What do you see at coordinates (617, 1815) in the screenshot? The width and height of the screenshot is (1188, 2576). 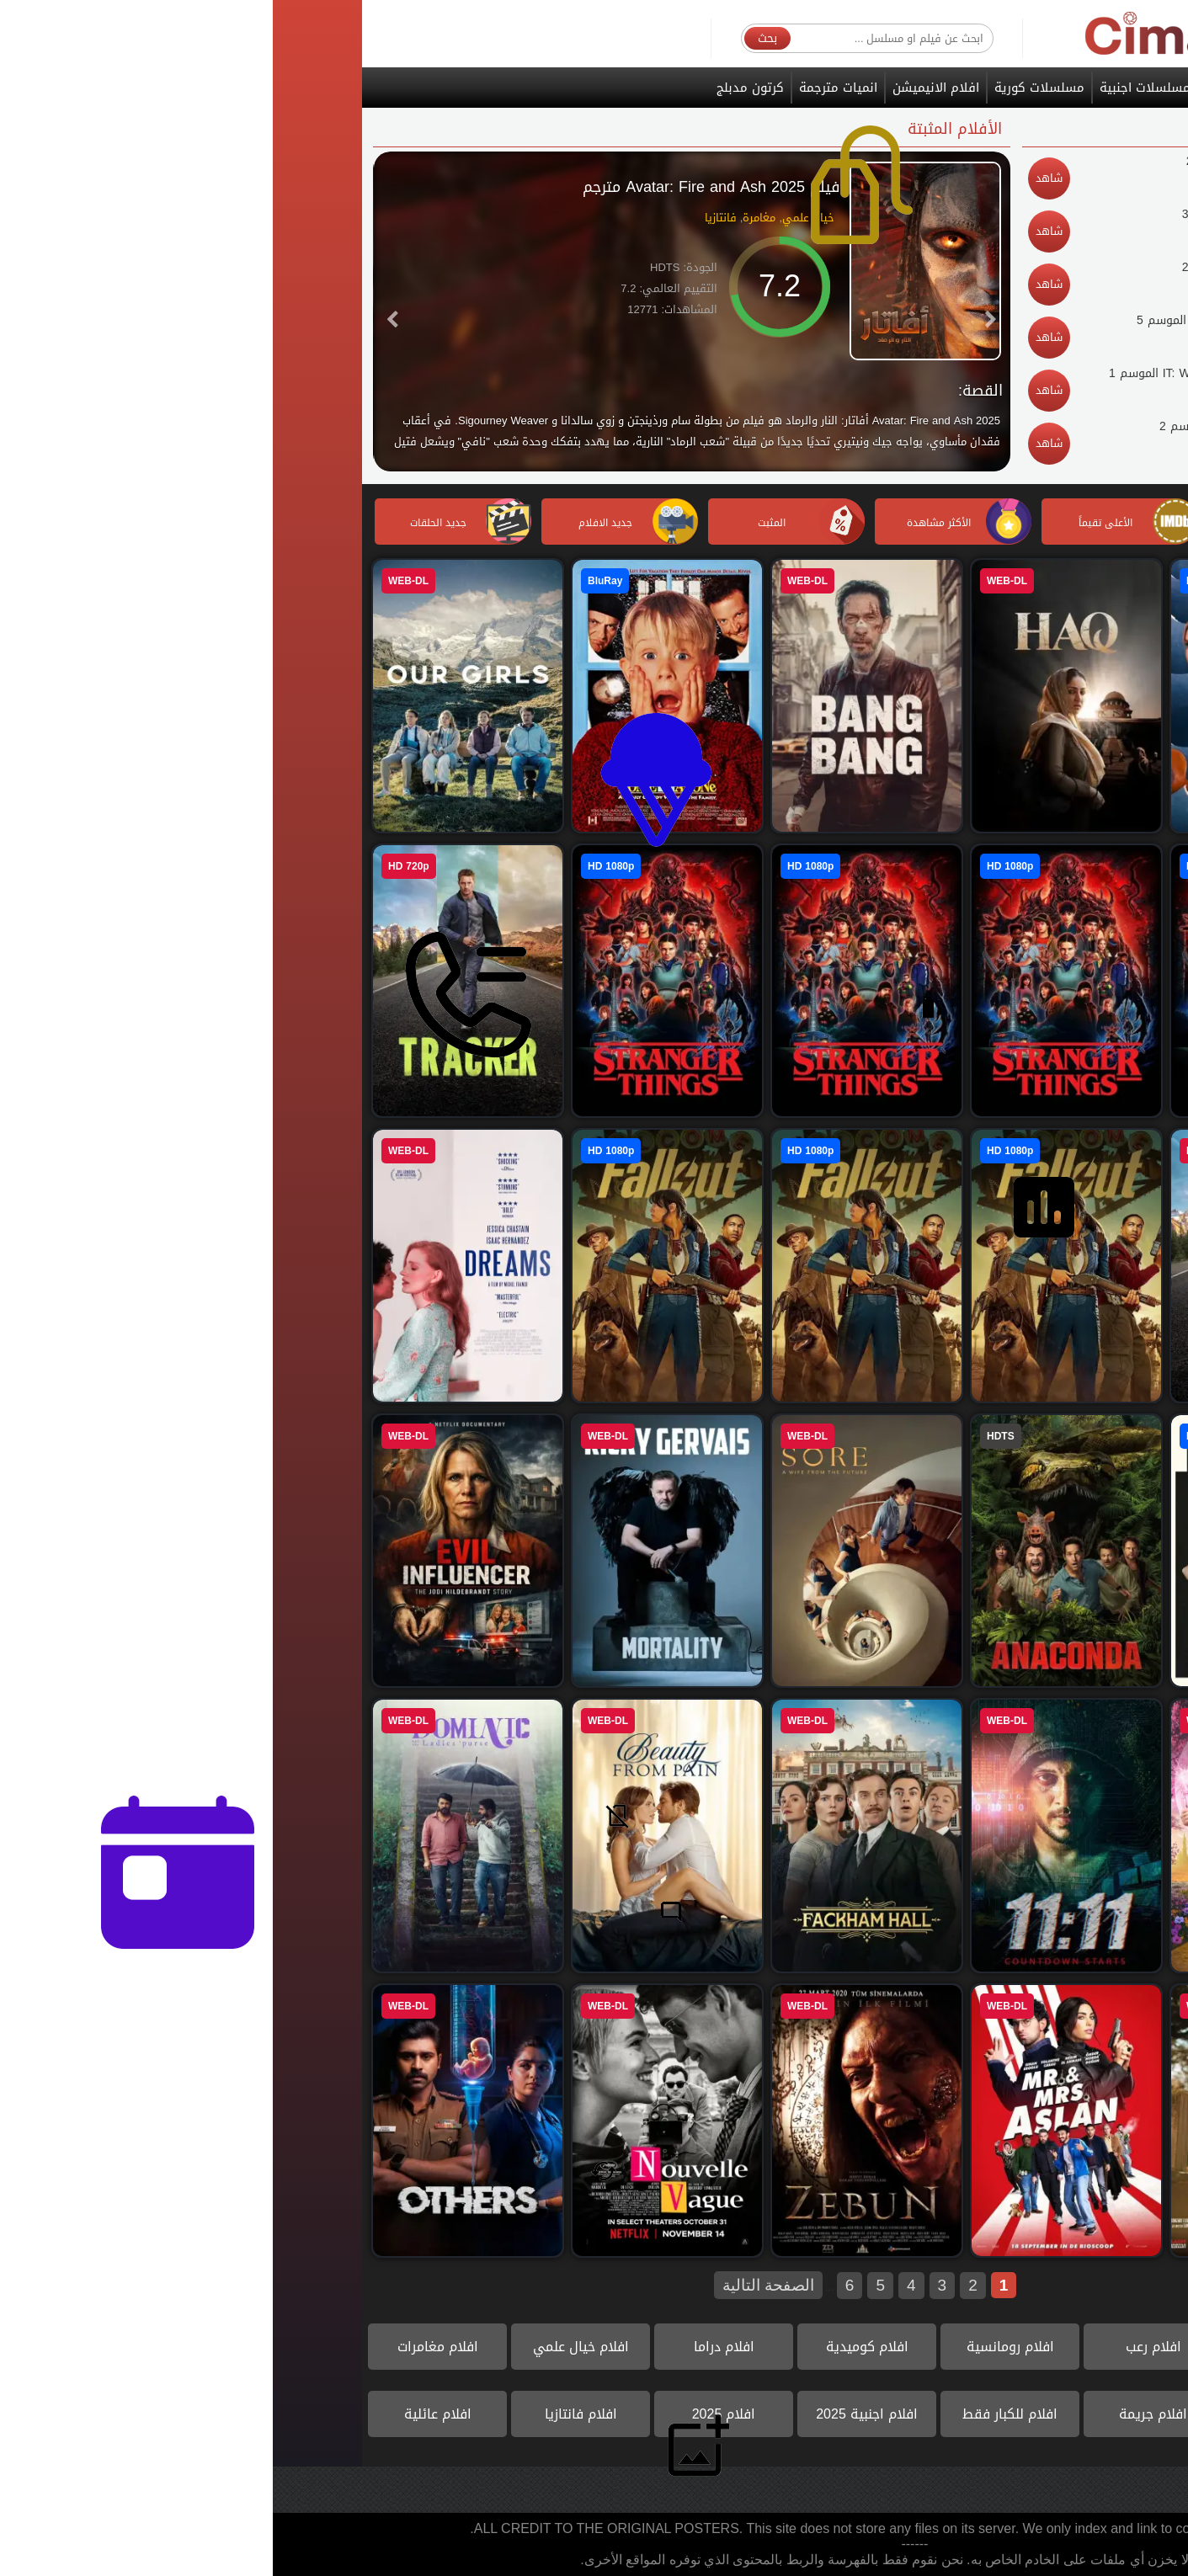 I see `no sim card detected` at bounding box center [617, 1815].